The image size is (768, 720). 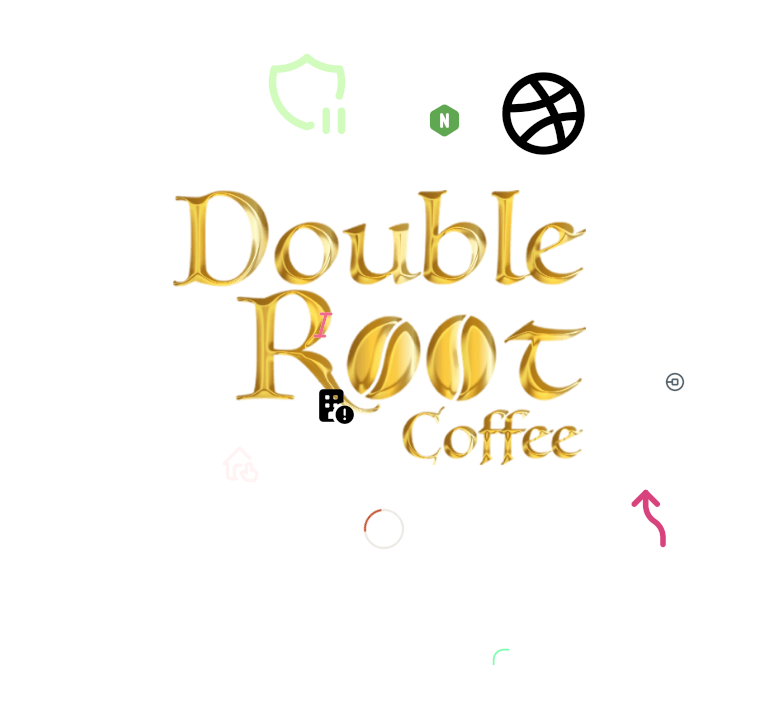 I want to click on pause security protection temporarily, so click(x=307, y=92).